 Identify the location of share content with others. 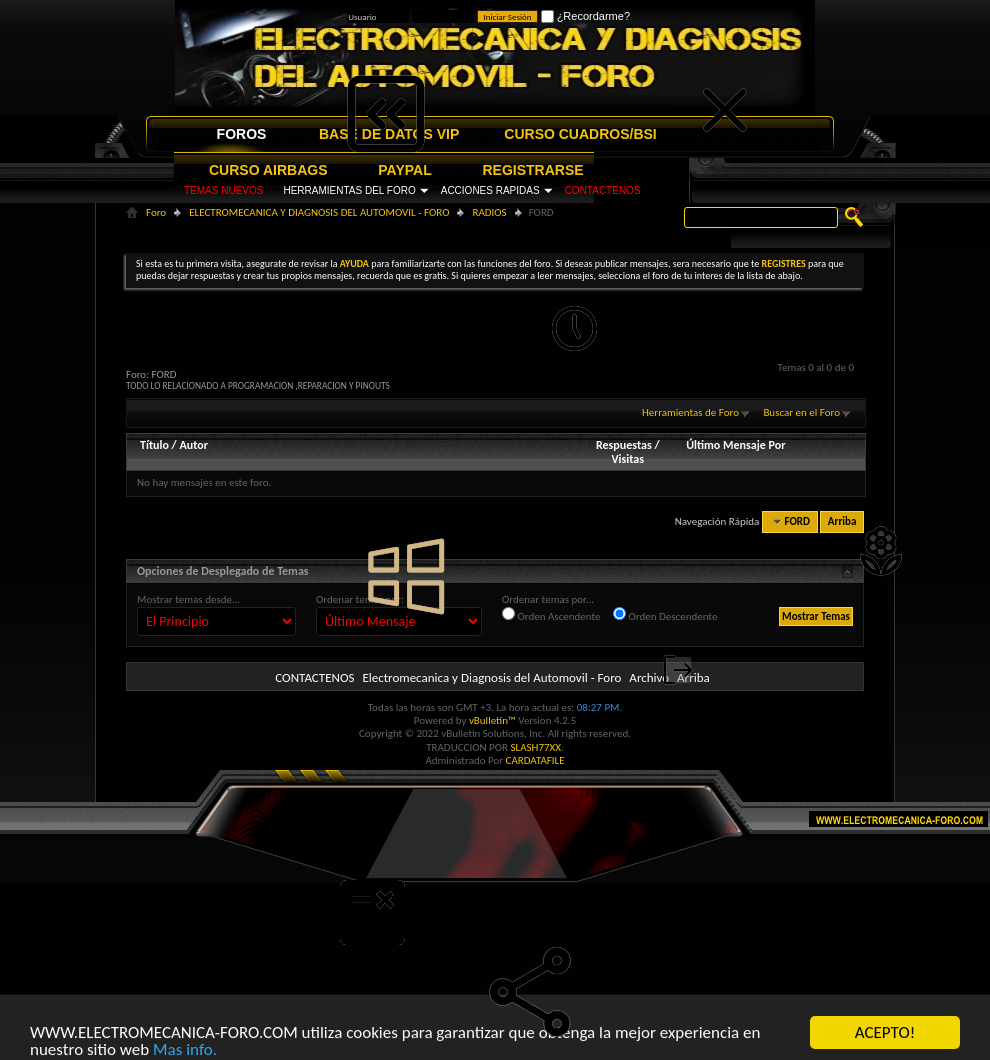
(530, 992).